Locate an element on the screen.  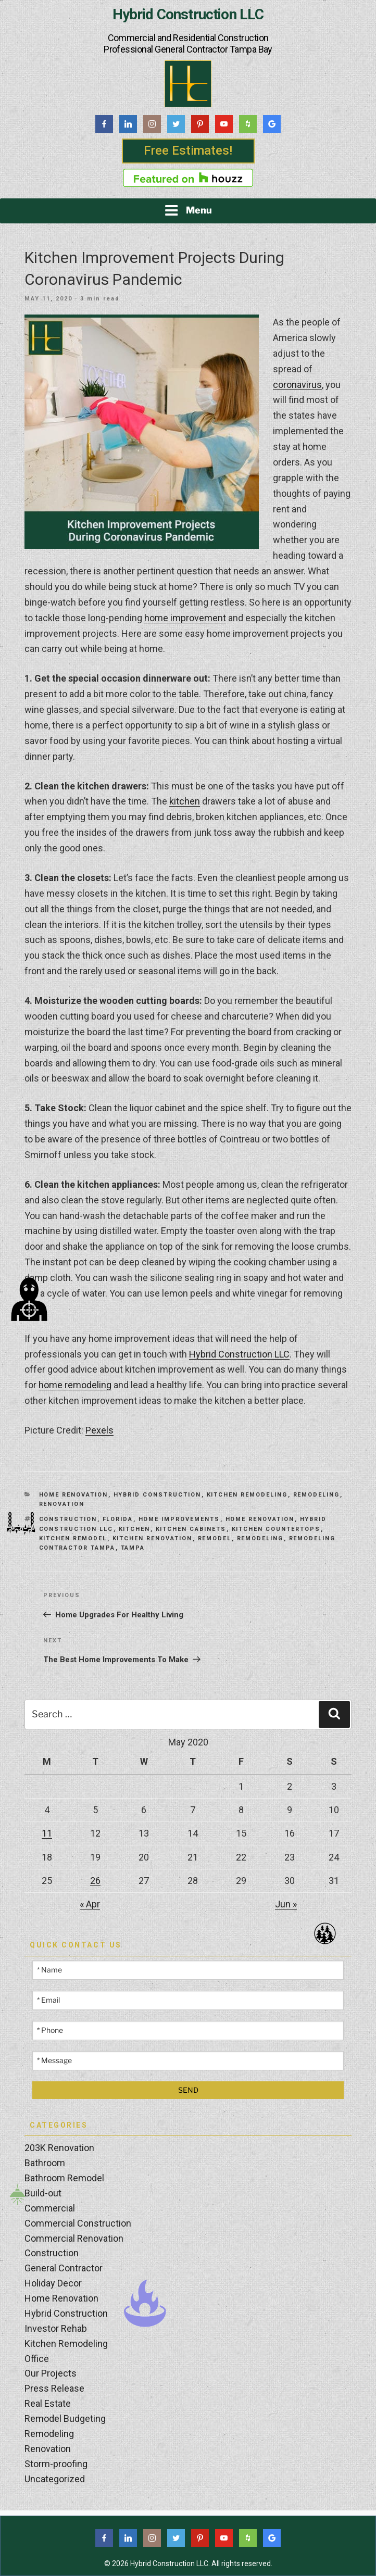
explore forest or nature areas in-game is located at coordinates (325, 1933).